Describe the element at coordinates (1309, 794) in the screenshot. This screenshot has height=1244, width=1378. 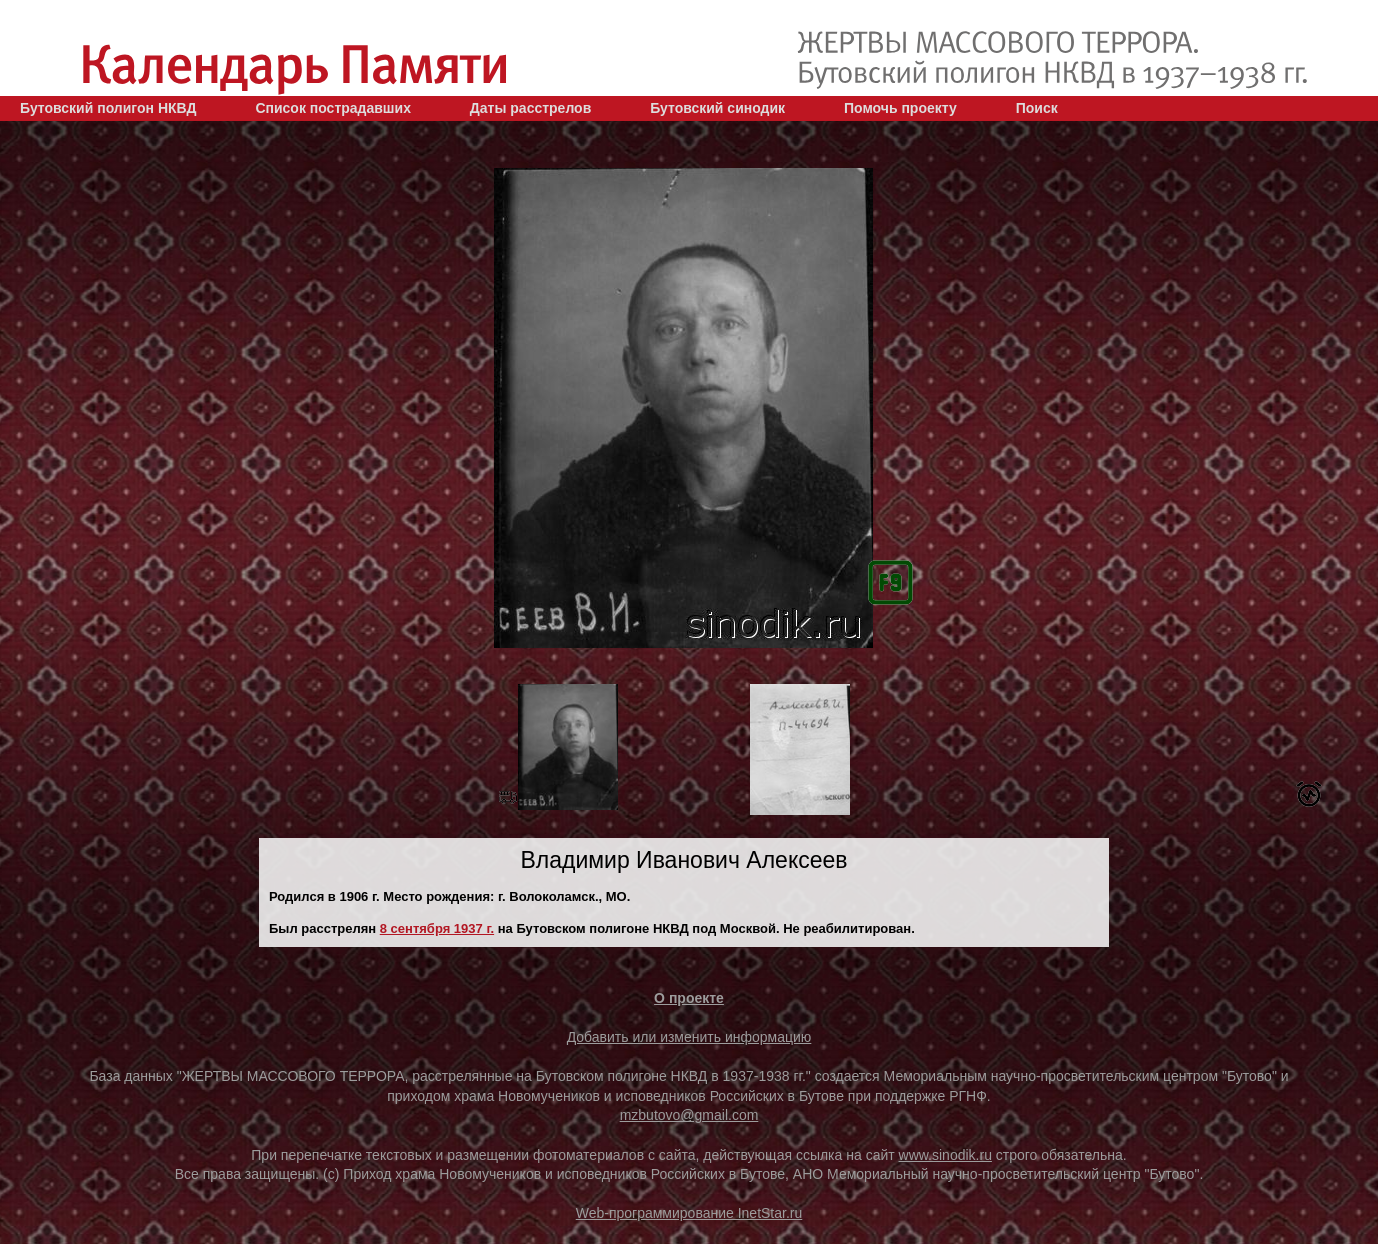
I see `view average alarm or alert statistics` at that location.